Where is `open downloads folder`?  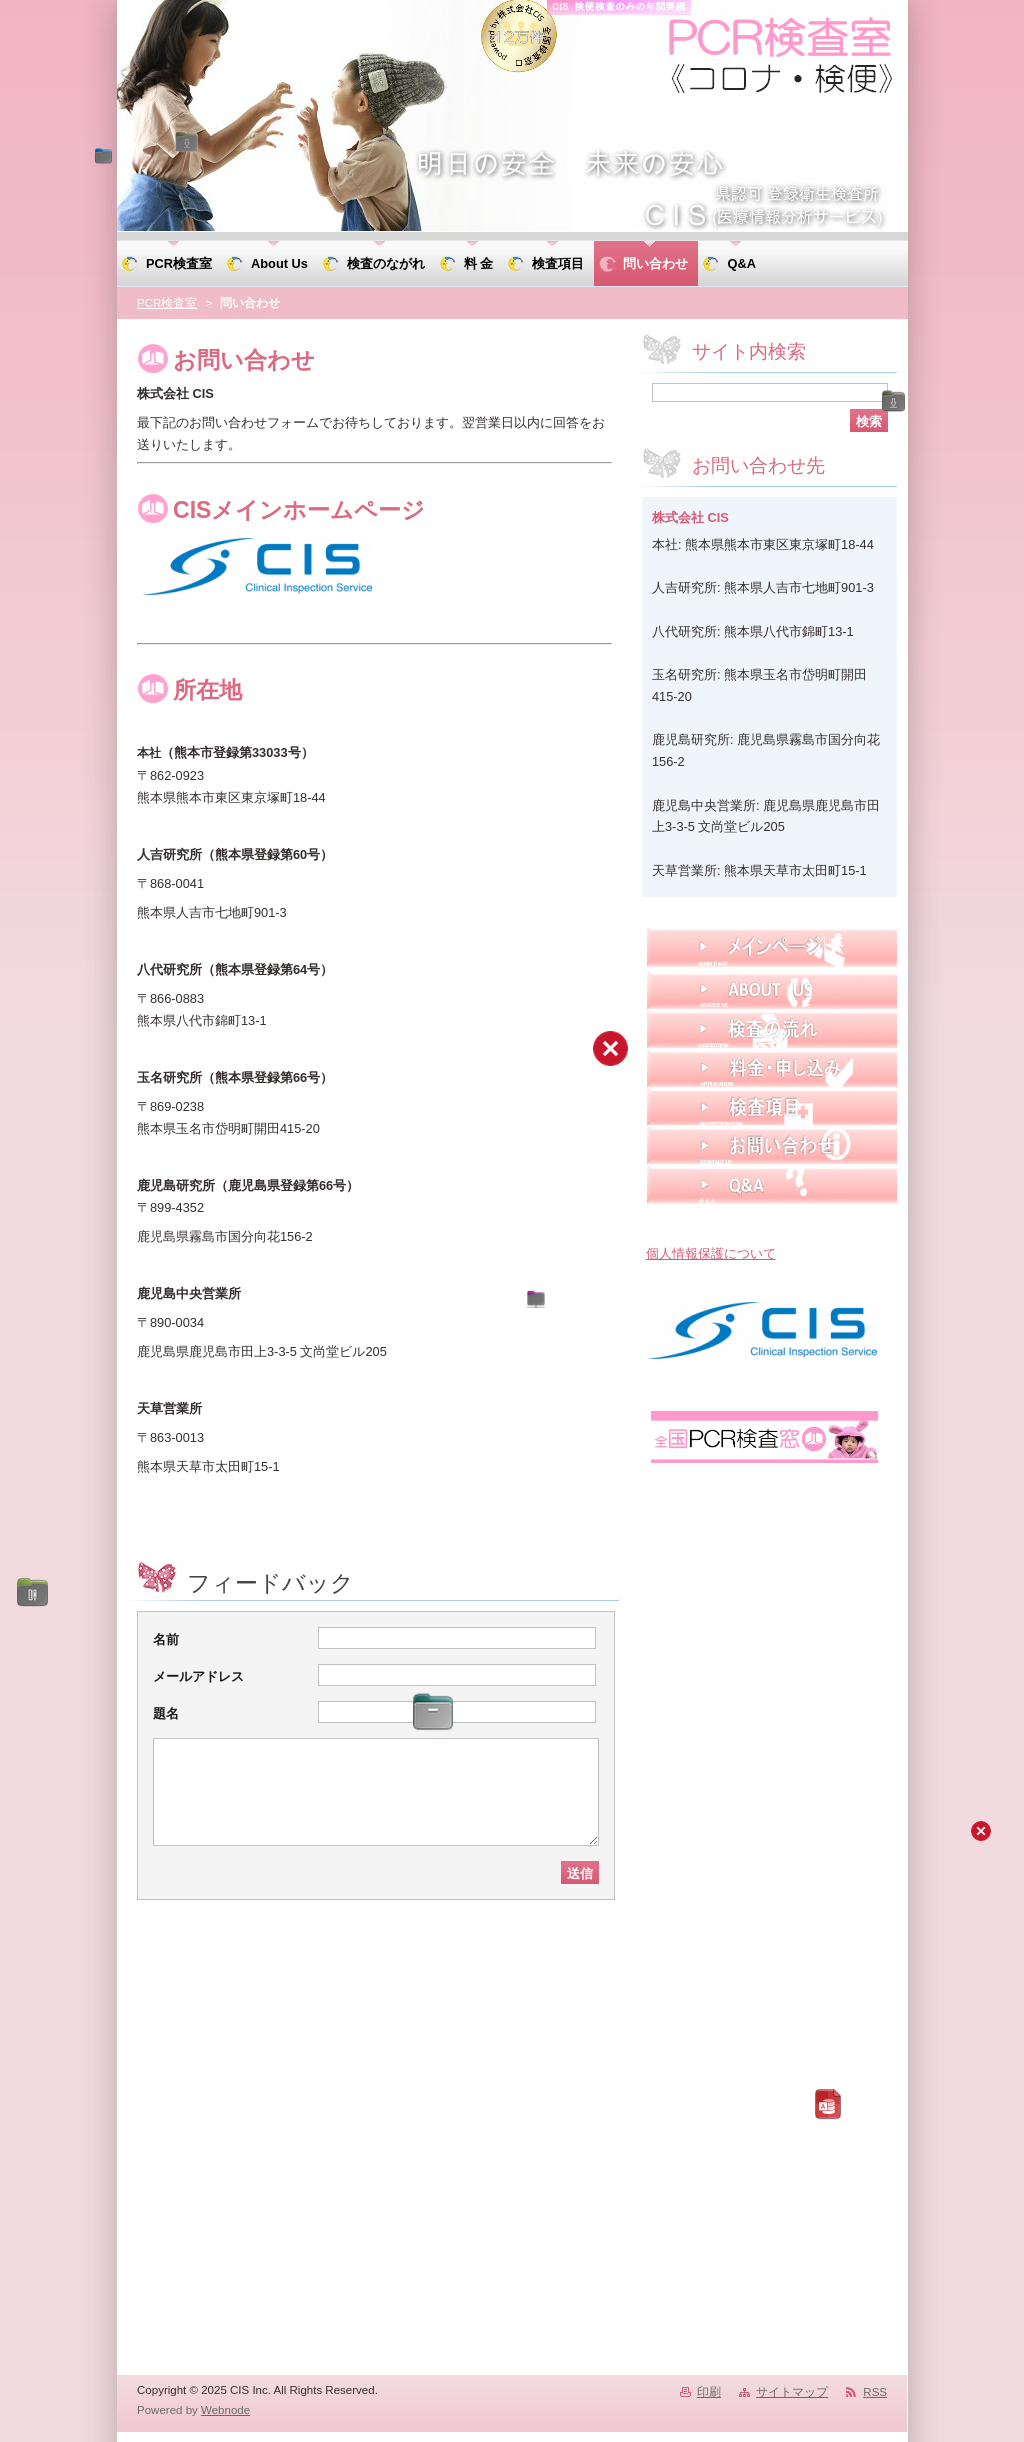 open downloads folder is located at coordinates (893, 400).